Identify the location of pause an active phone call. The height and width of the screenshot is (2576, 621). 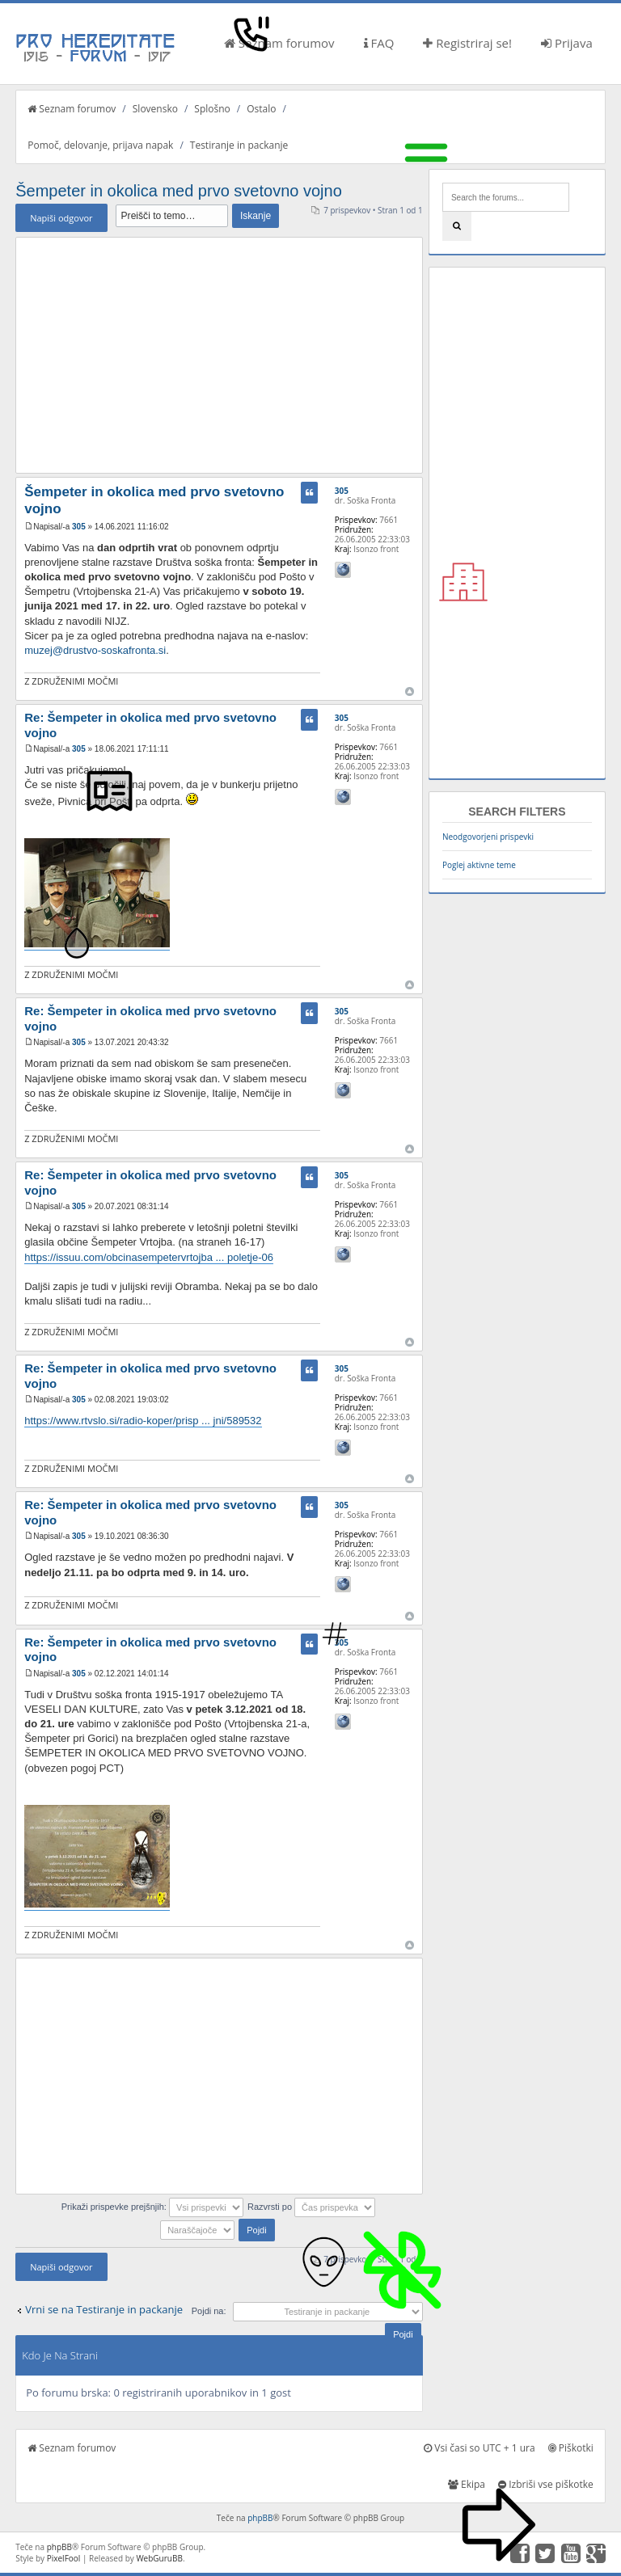
(251, 34).